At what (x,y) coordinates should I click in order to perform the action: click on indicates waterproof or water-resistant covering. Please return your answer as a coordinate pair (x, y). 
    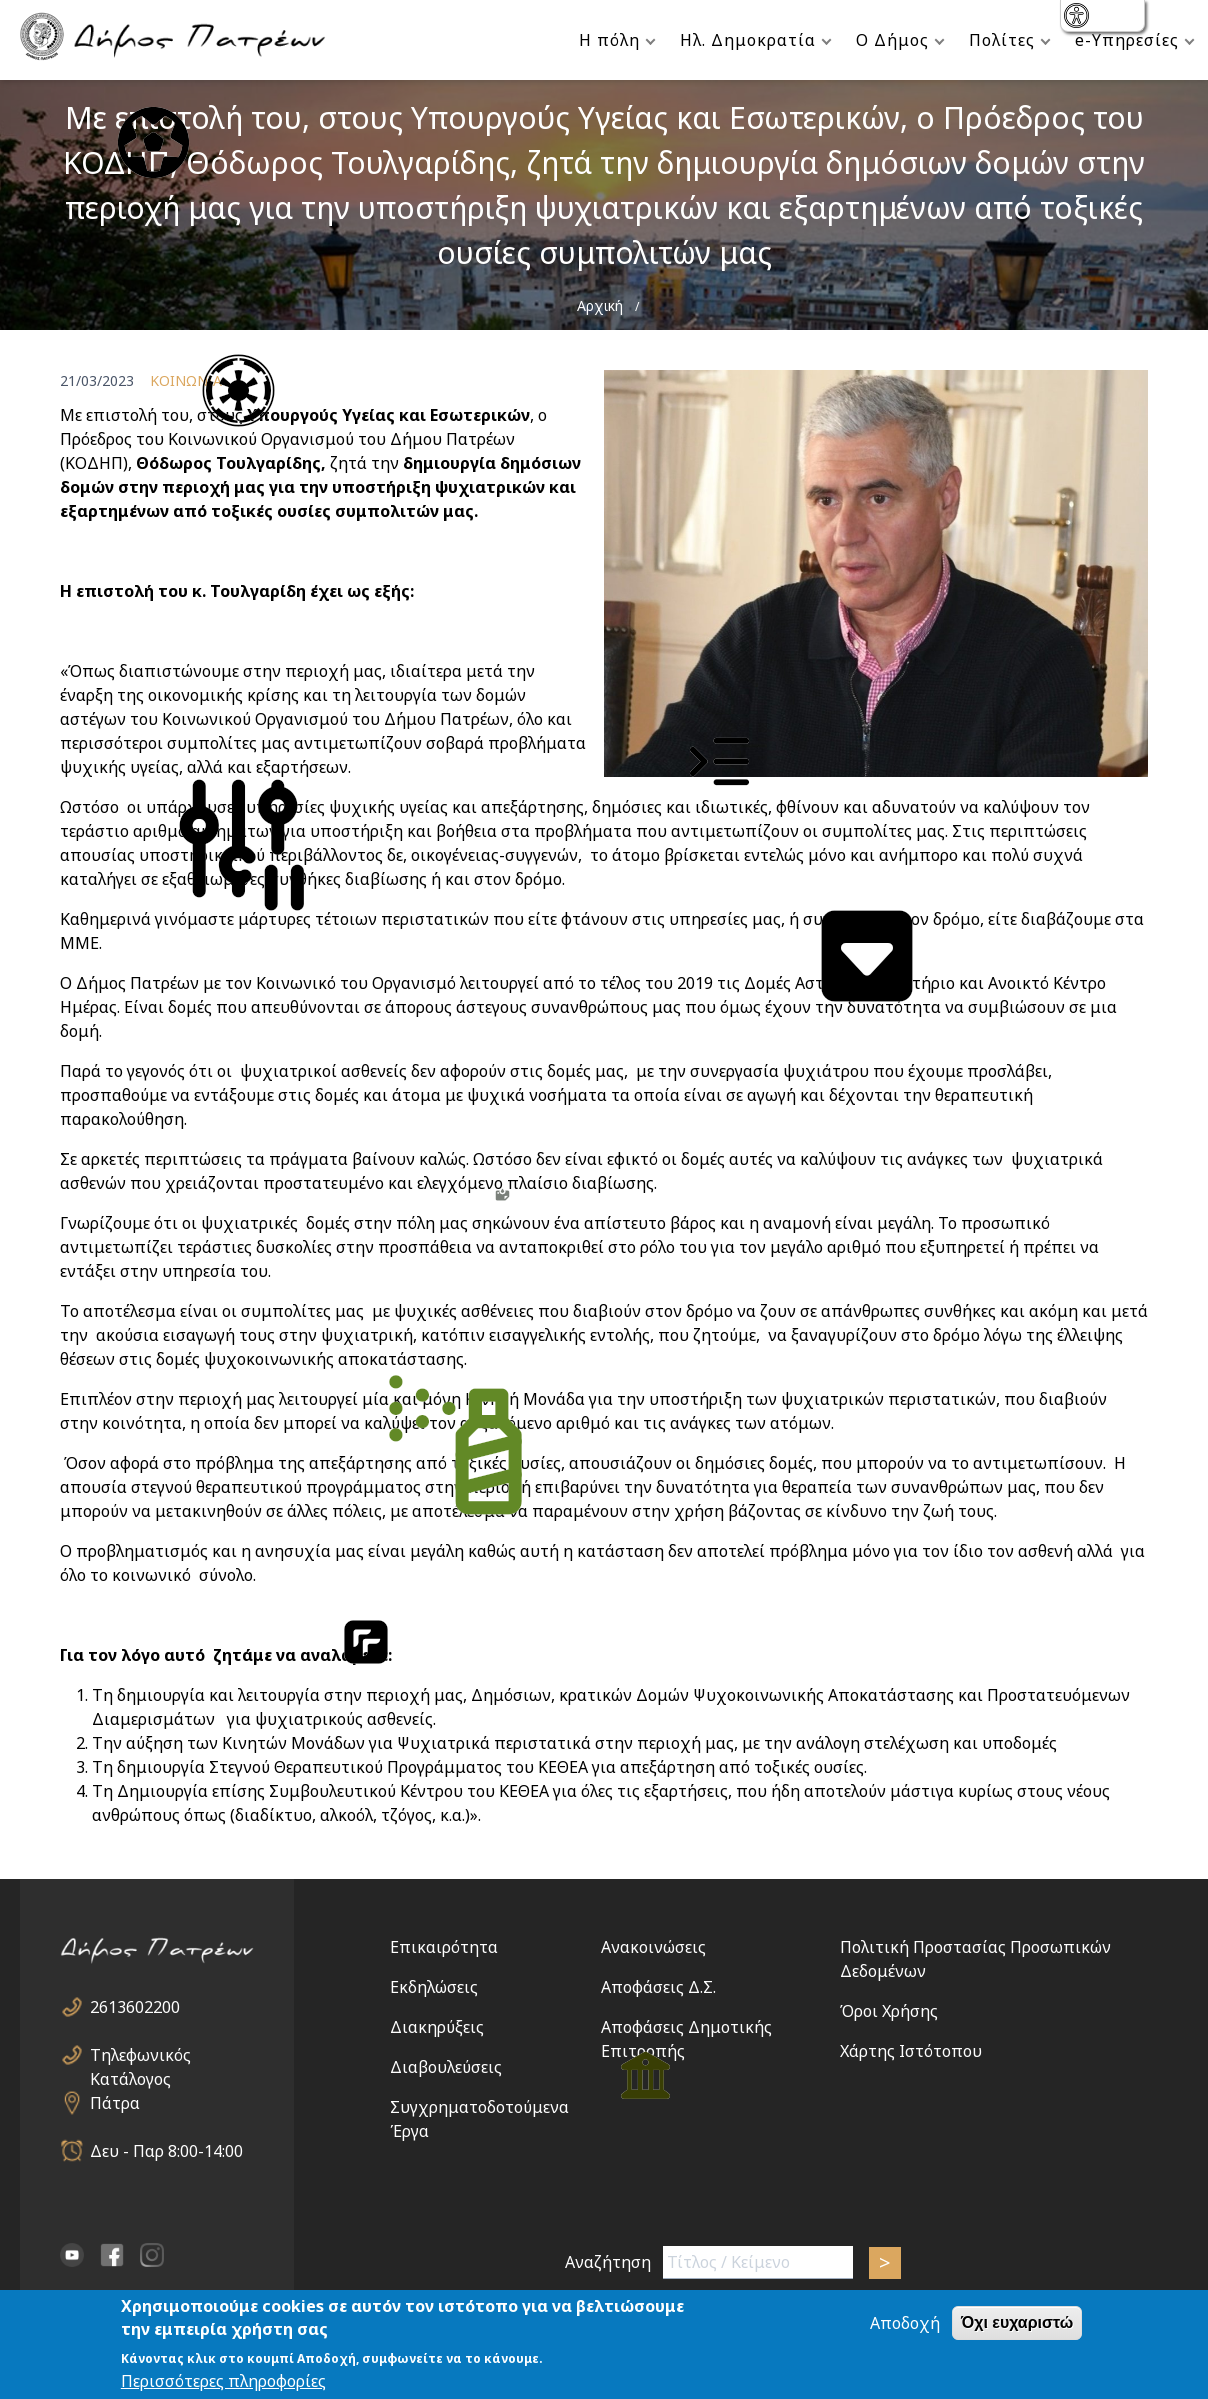
    Looking at the image, I should click on (502, 1195).